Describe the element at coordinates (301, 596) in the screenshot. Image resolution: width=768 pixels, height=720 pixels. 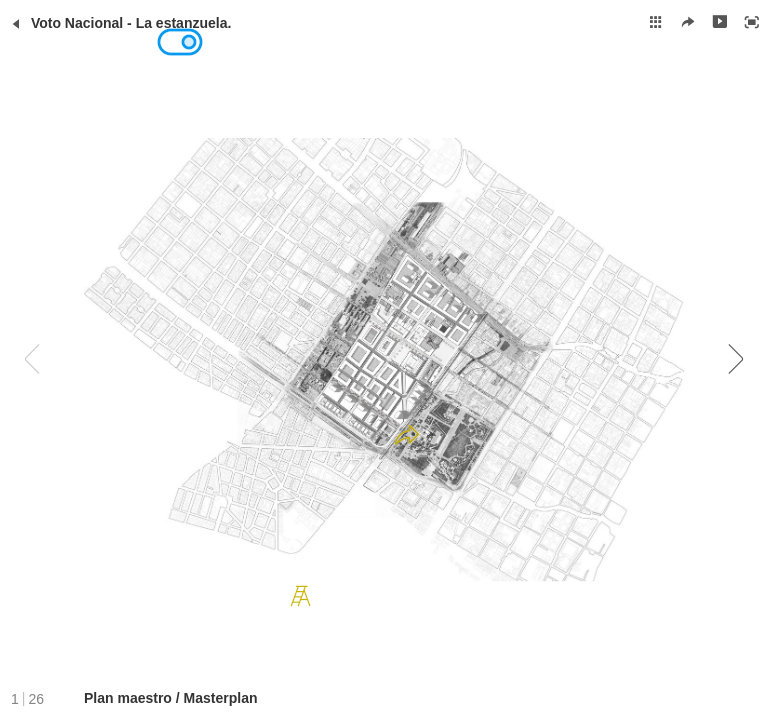
I see `access tools or equipment section` at that location.